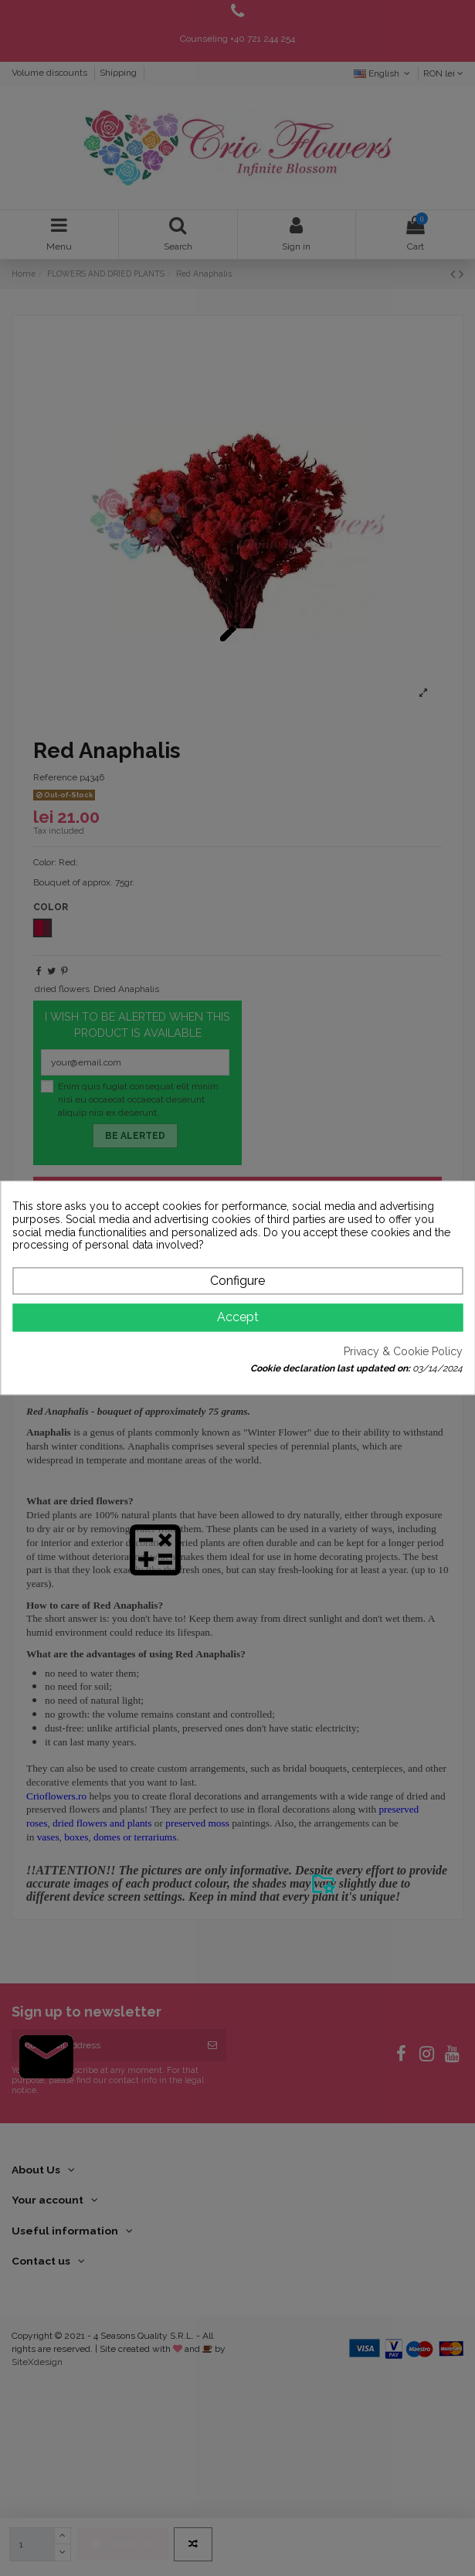  I want to click on open your inbox or email messages, so click(46, 2057).